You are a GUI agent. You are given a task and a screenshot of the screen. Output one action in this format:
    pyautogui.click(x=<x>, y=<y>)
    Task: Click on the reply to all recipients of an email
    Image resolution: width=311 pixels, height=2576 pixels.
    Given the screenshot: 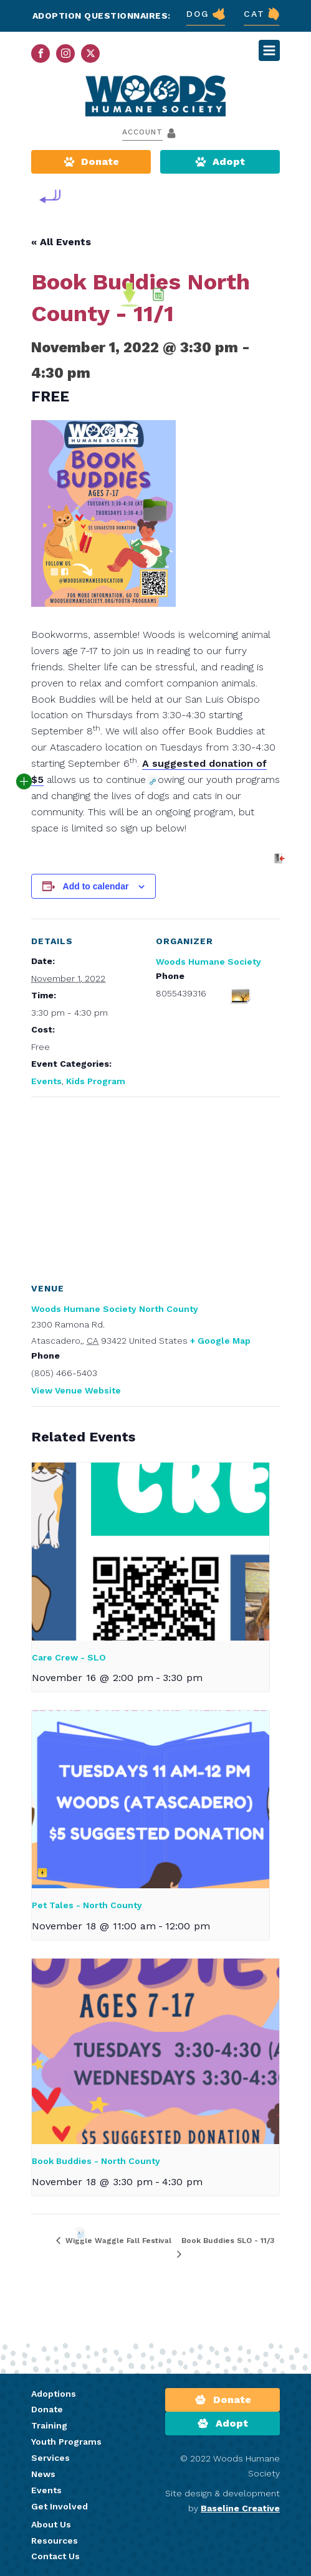 What is the action you would take?
    pyautogui.click(x=49, y=195)
    